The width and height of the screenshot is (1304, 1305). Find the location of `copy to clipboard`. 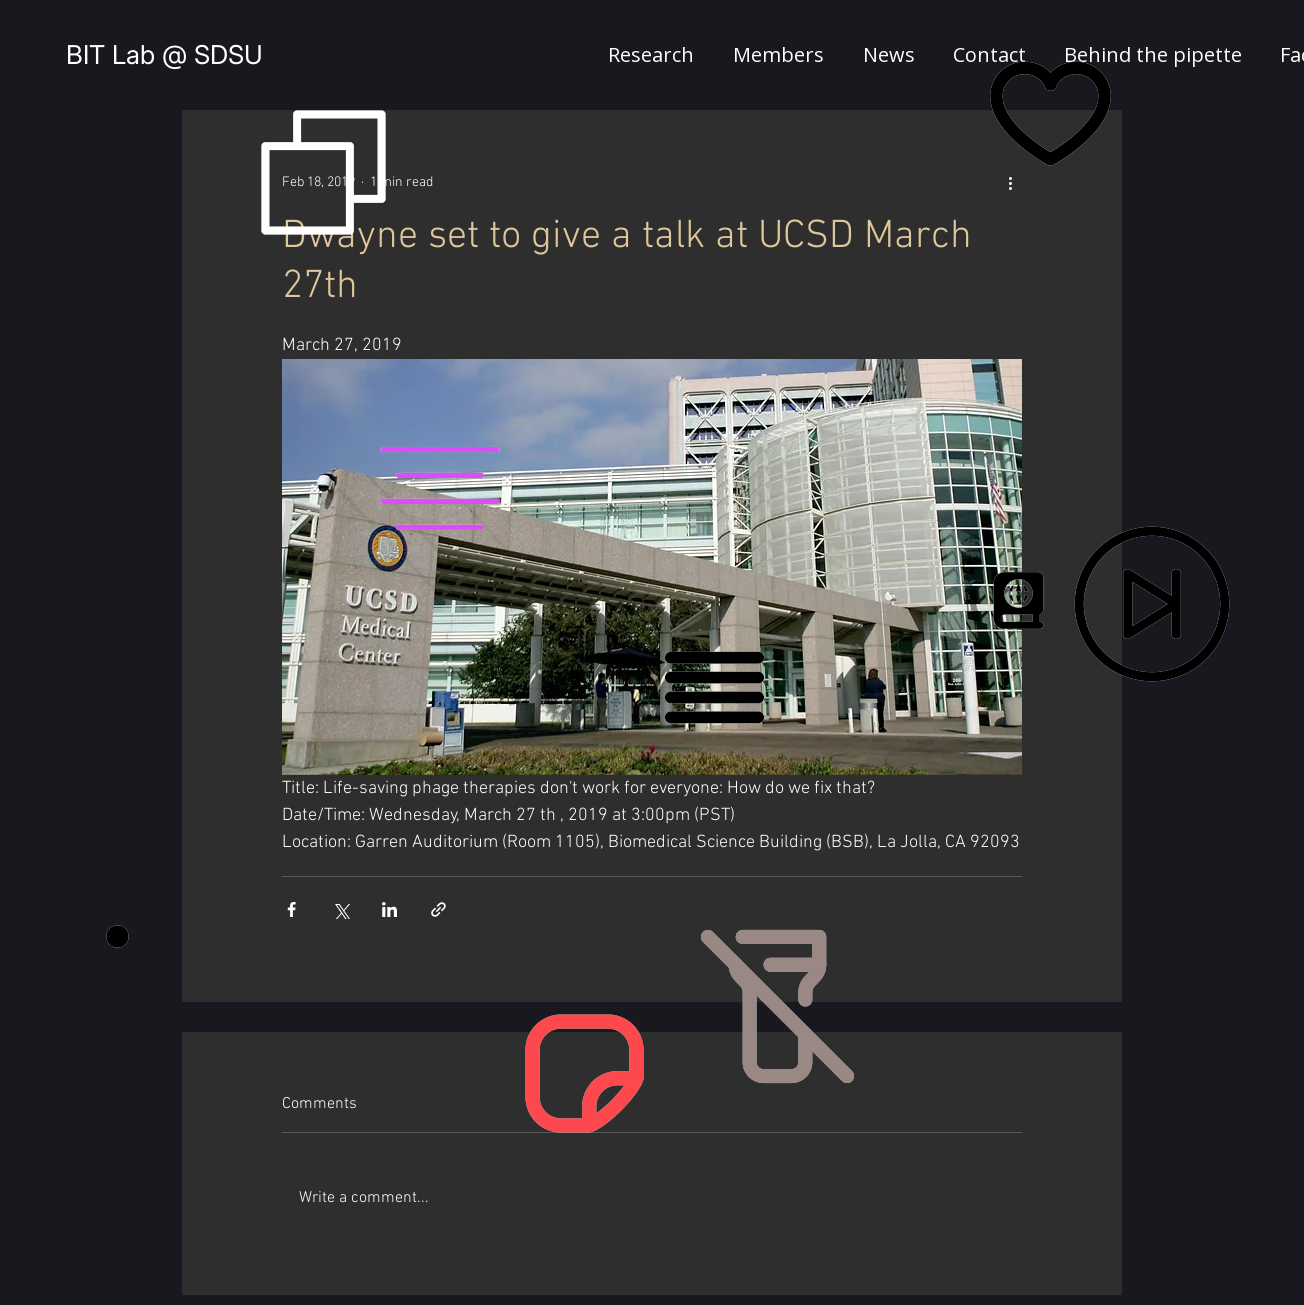

copy to clipboard is located at coordinates (323, 172).